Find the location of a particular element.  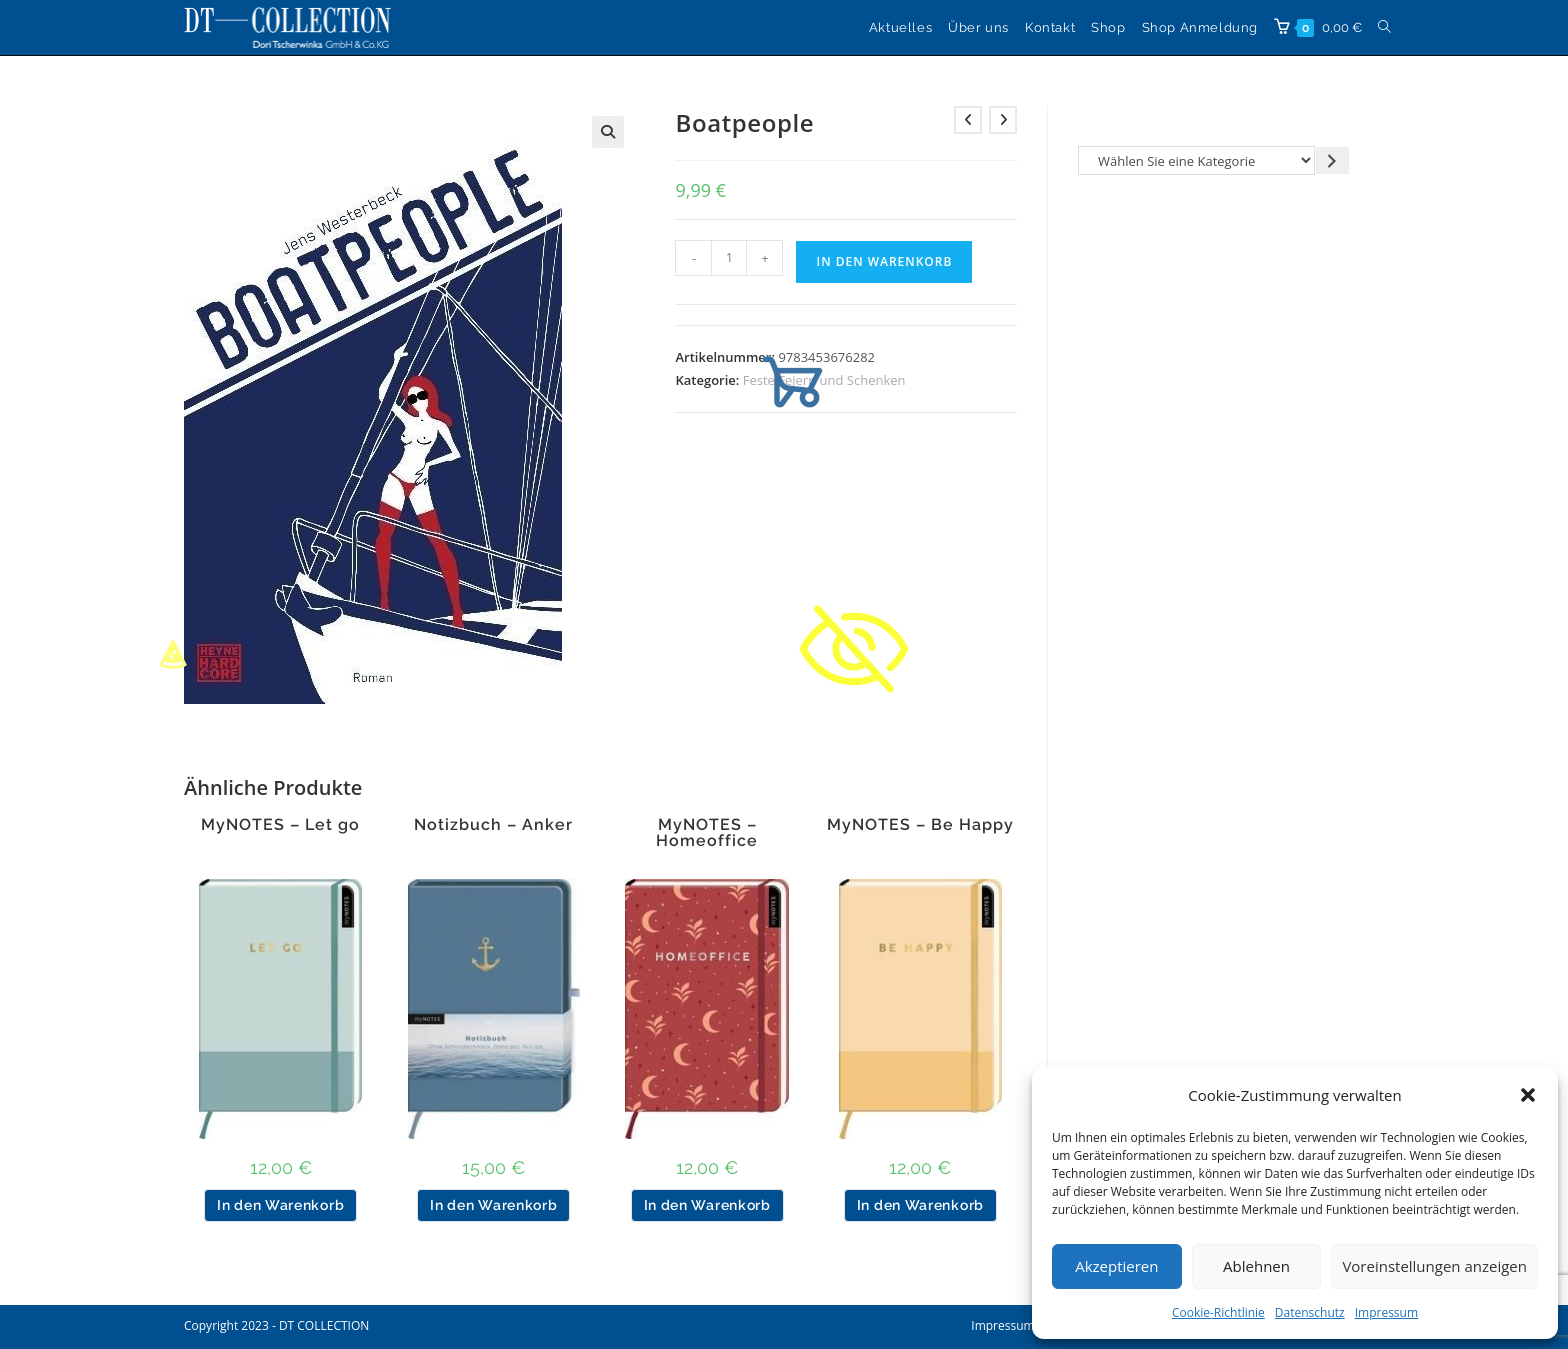

access gardening or outdoor supplies is located at coordinates (794, 382).